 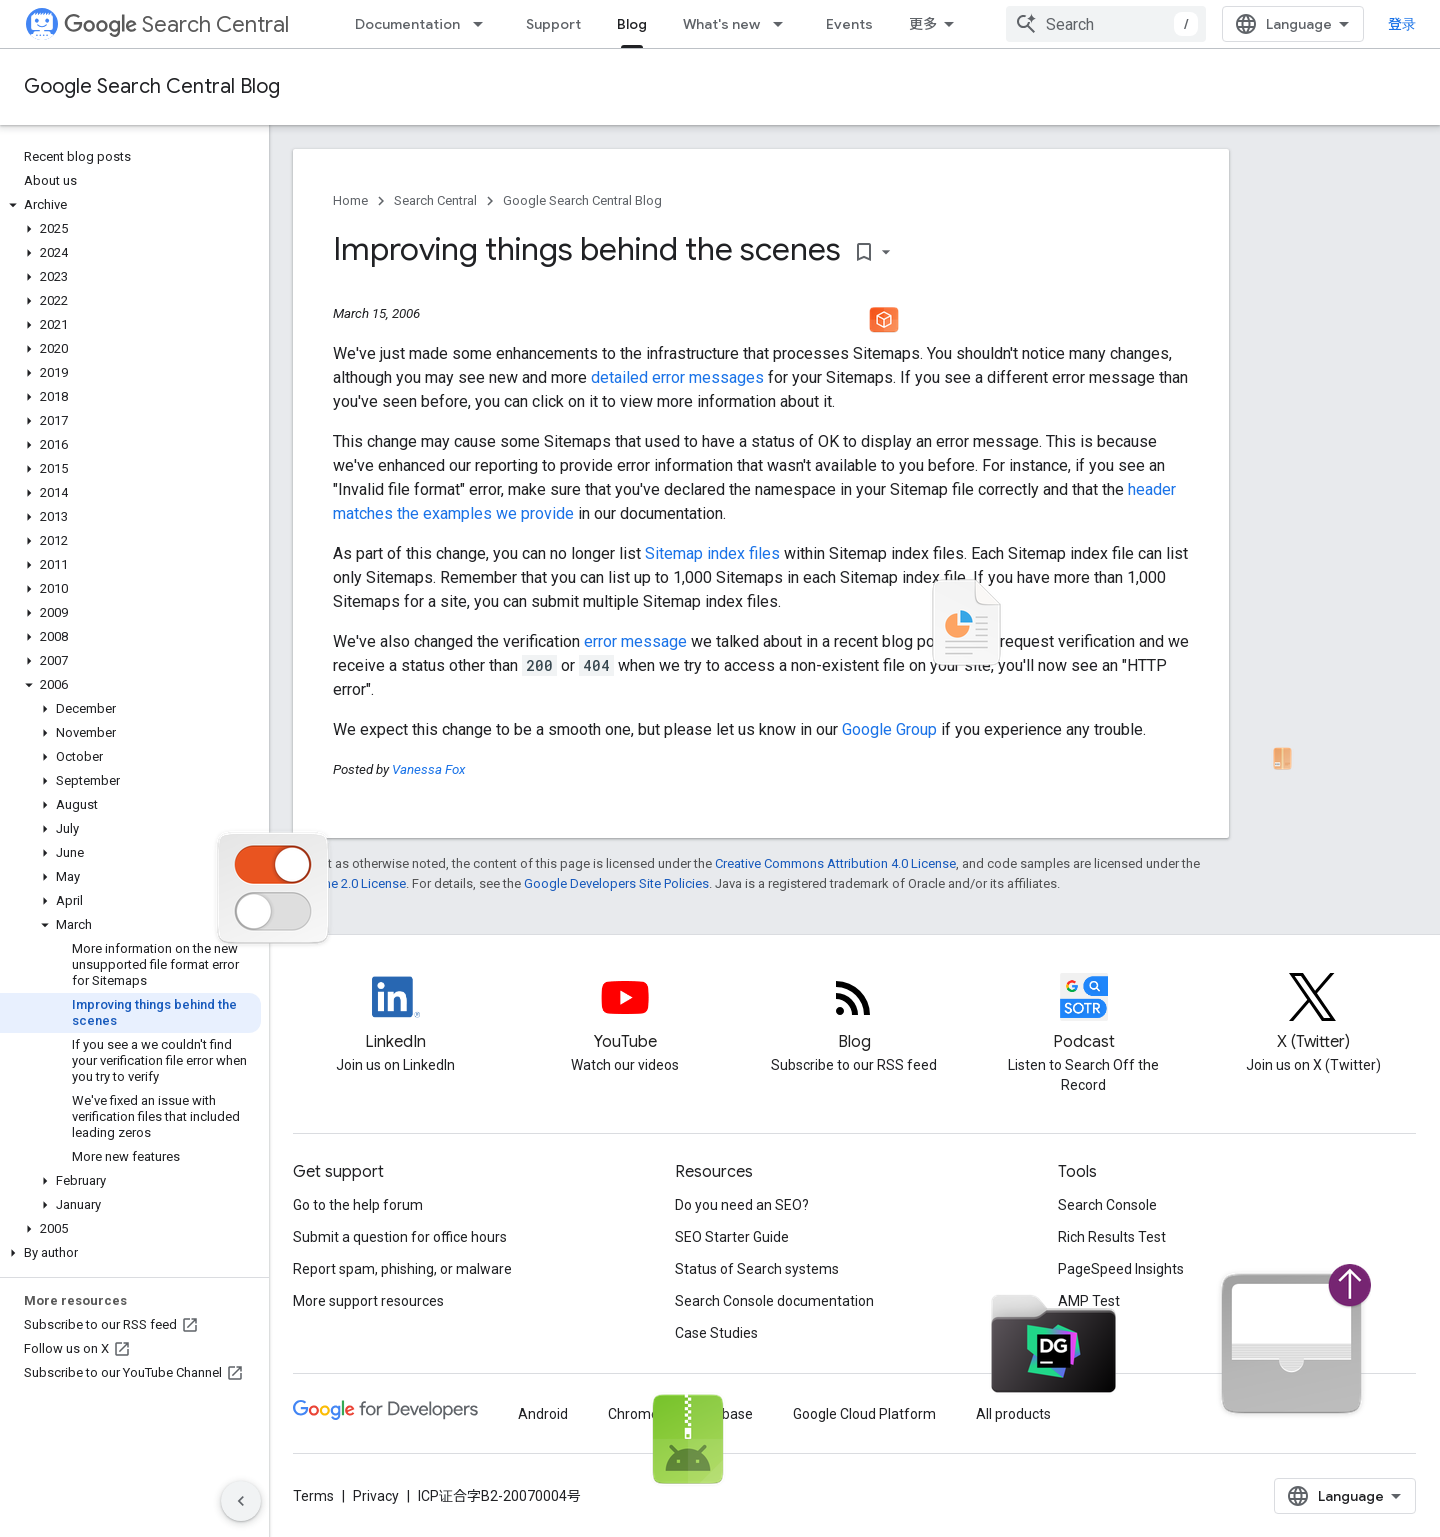 I want to click on open a 3D model file in STL format, so click(x=884, y=319).